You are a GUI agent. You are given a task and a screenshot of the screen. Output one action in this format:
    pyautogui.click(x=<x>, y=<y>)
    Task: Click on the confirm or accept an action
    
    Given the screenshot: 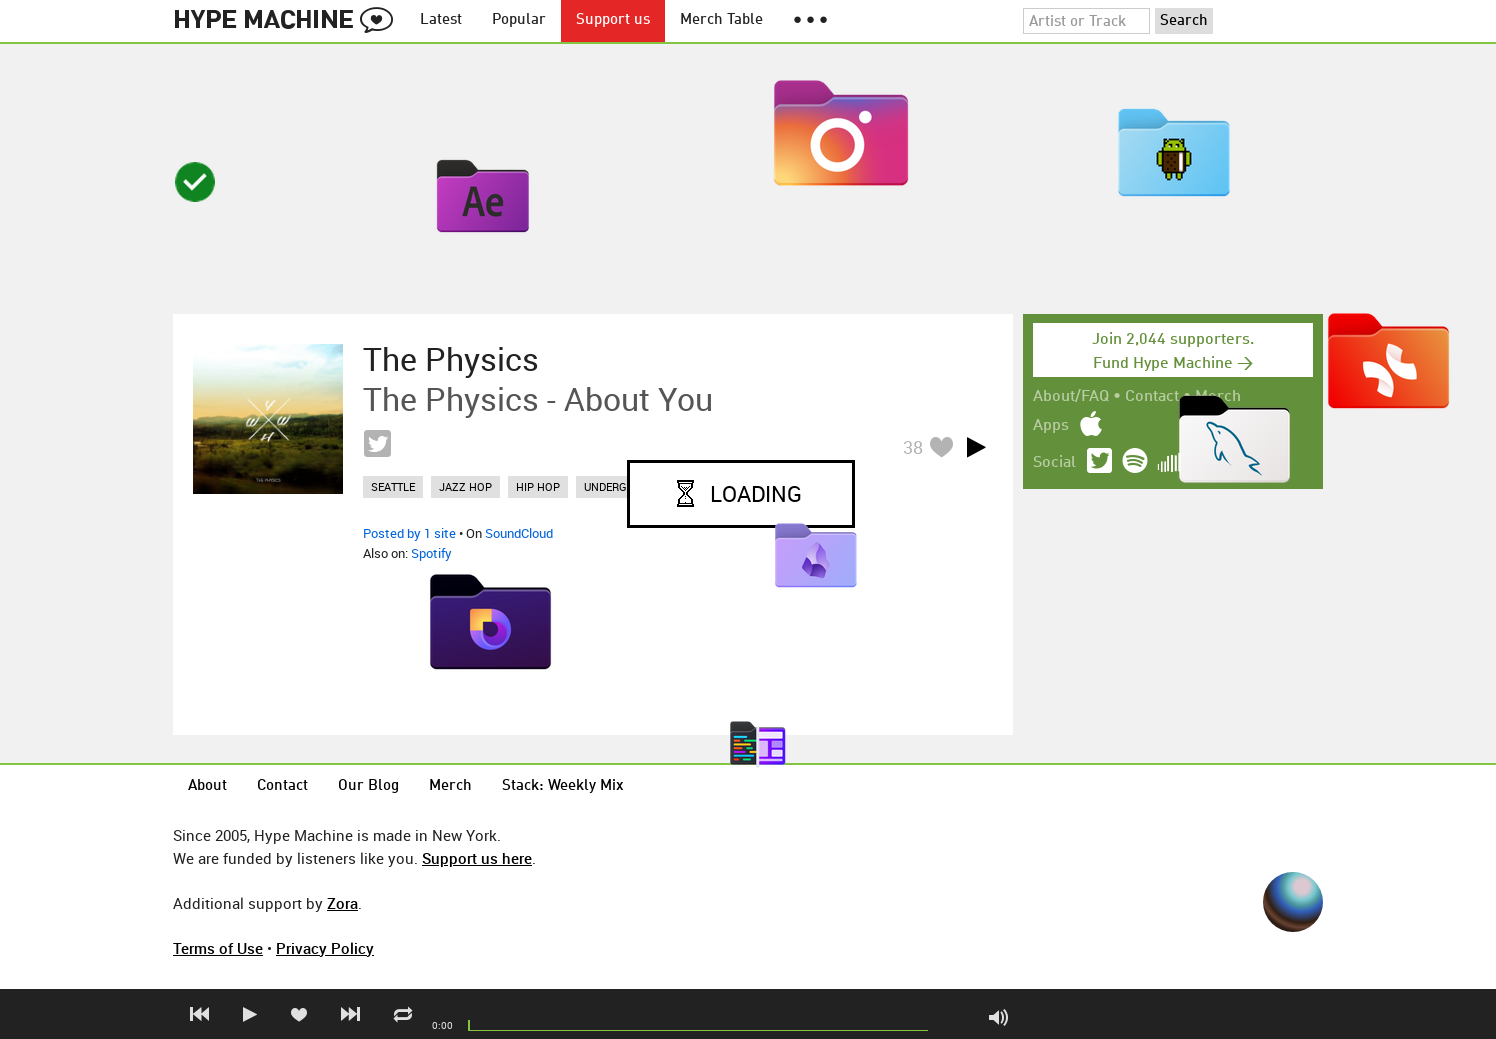 What is the action you would take?
    pyautogui.click(x=195, y=182)
    